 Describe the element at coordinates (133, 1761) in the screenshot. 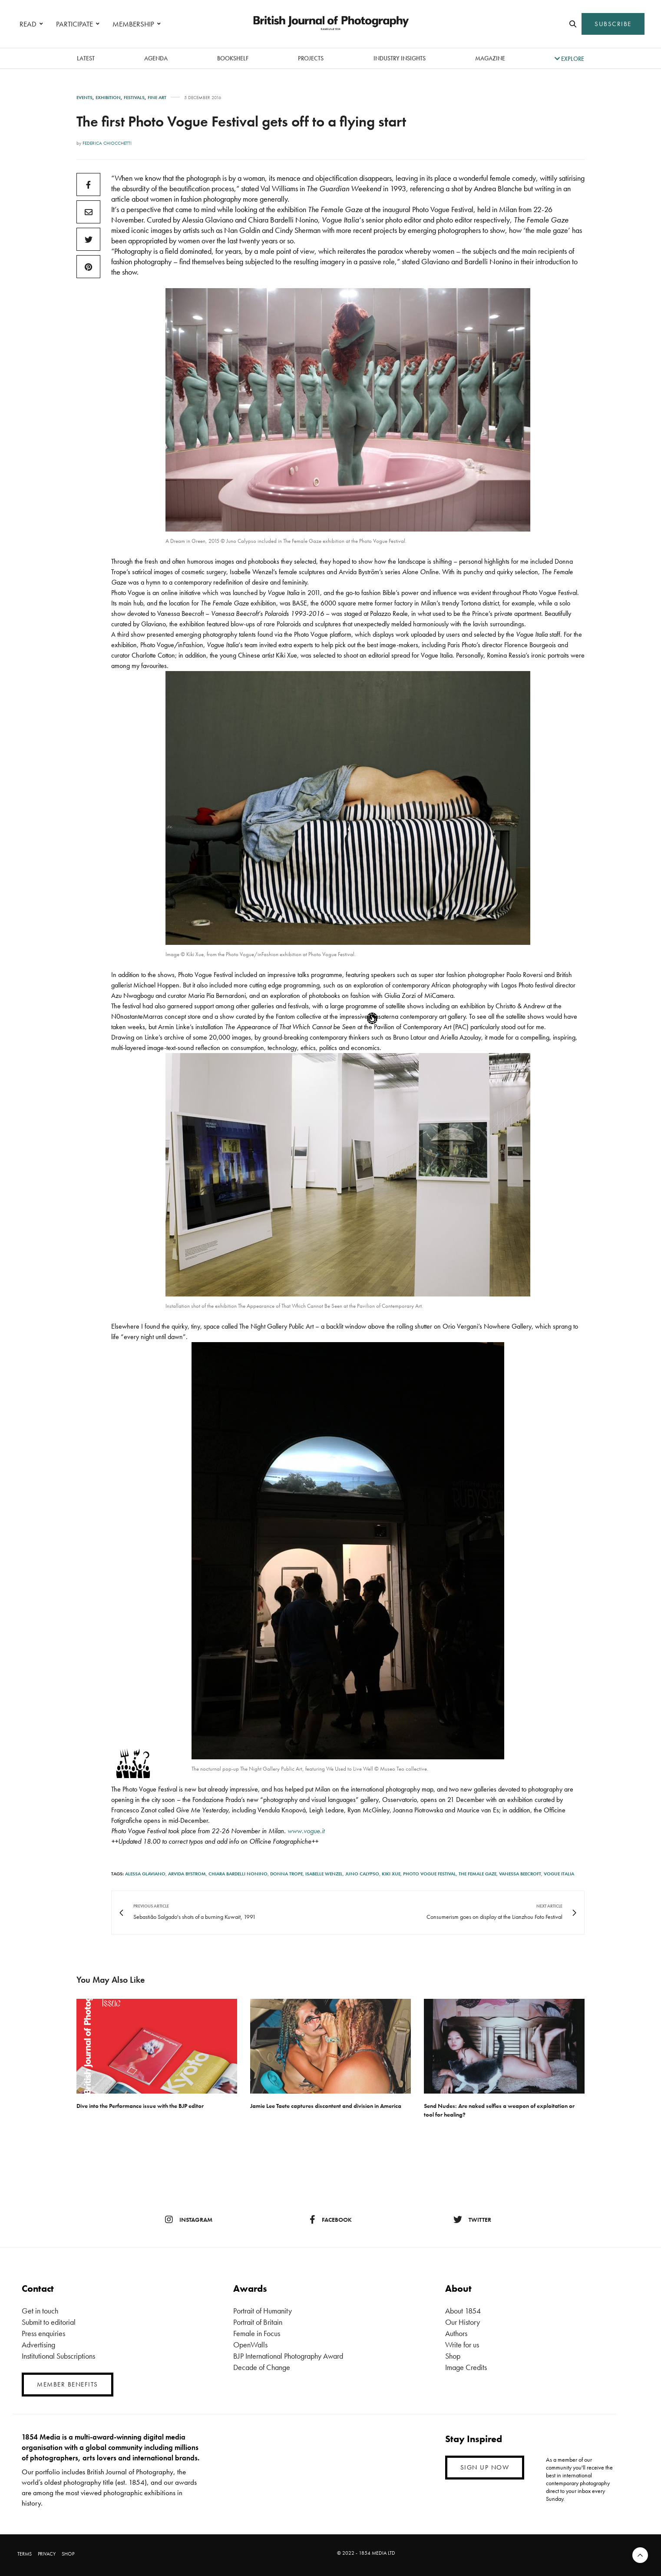

I see `indicates a rebellion or protest event in-game` at that location.